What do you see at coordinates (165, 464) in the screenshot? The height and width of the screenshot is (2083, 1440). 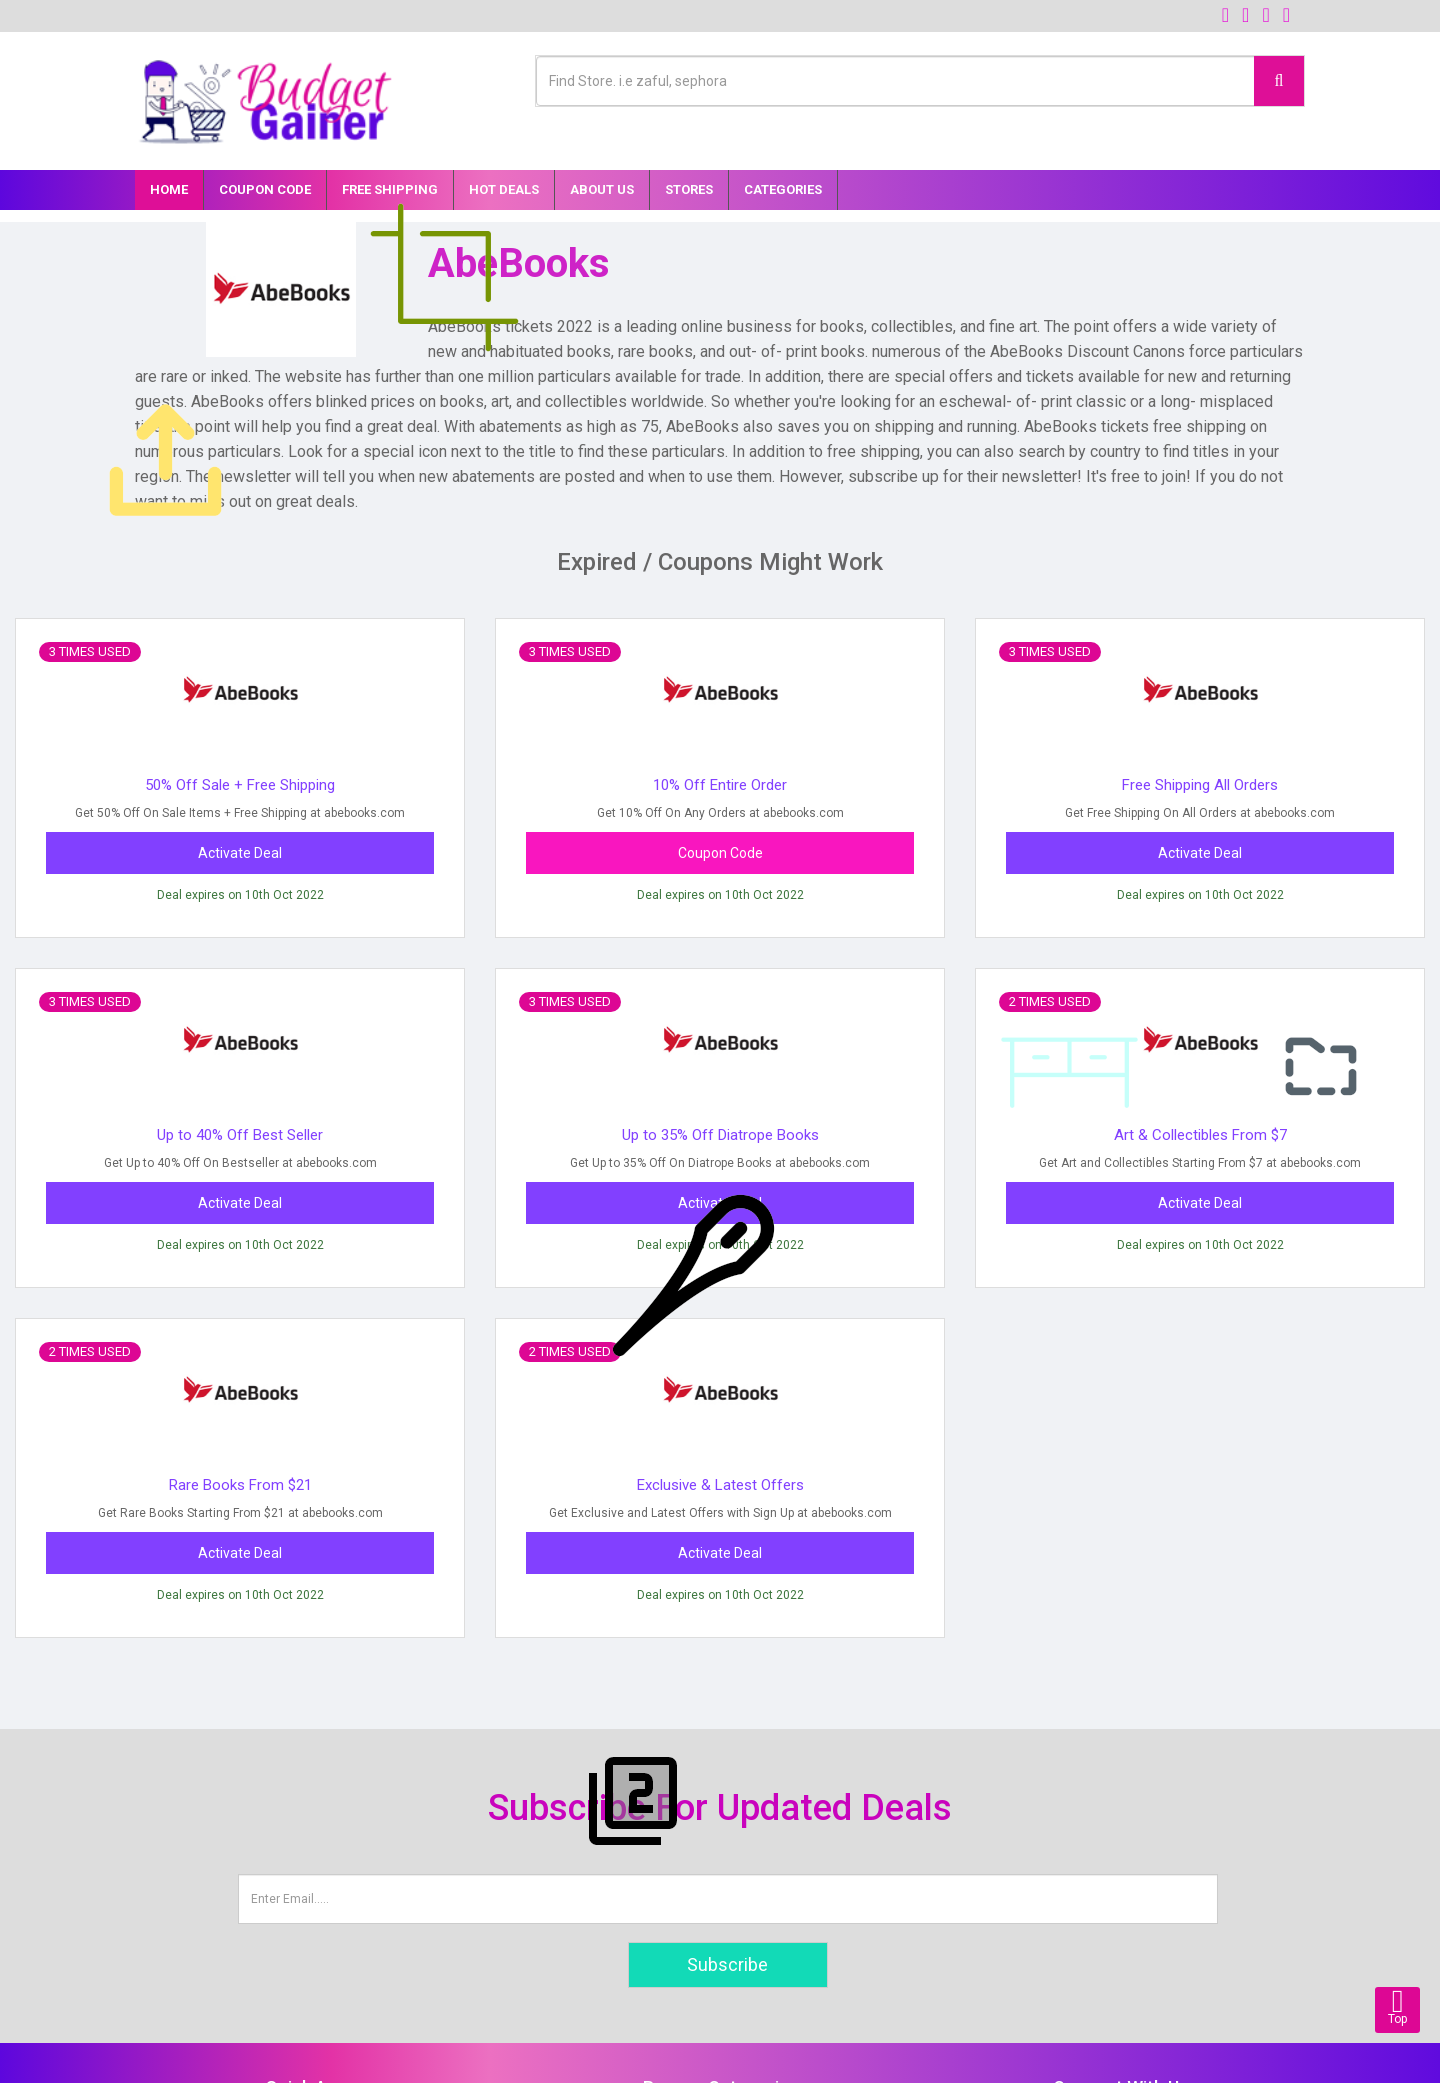 I see `upload a file or document` at bounding box center [165, 464].